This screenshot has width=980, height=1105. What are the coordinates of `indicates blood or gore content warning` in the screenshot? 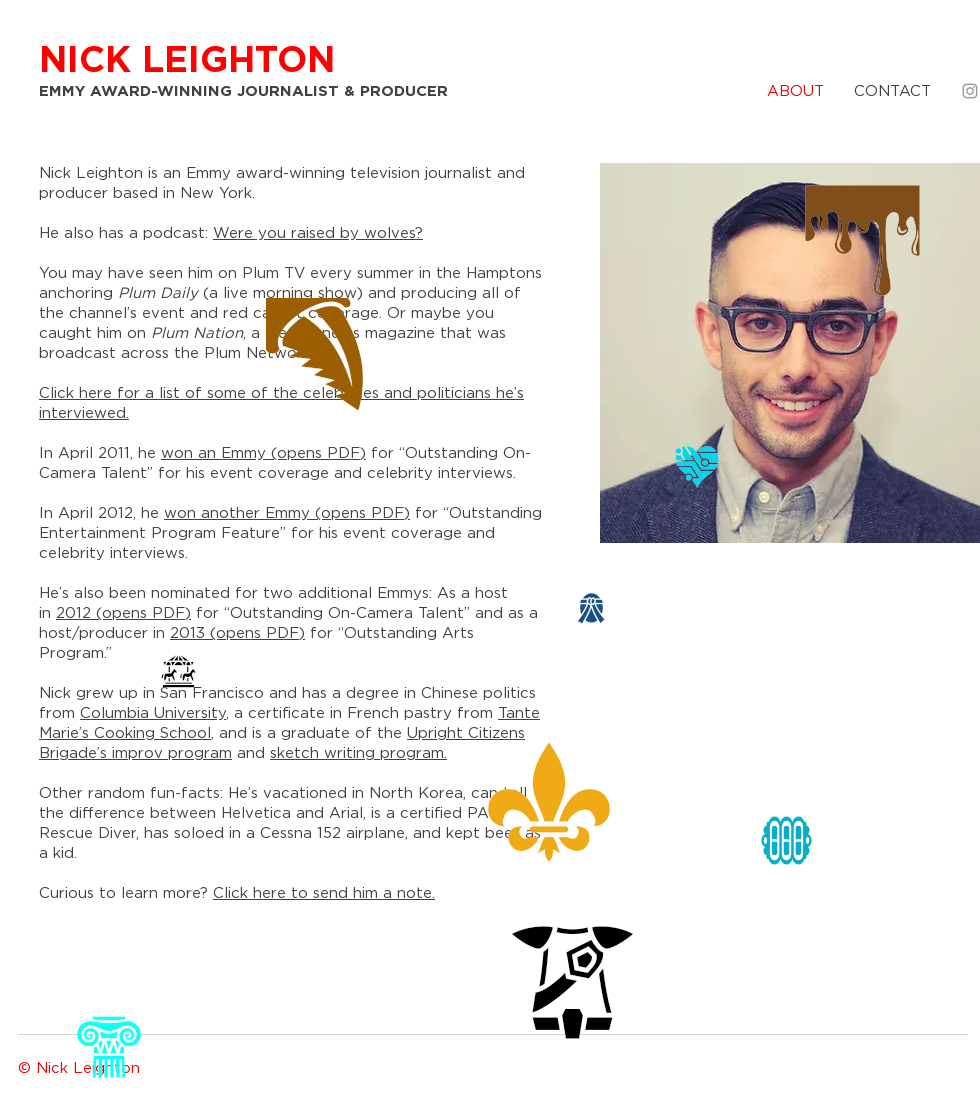 It's located at (862, 242).